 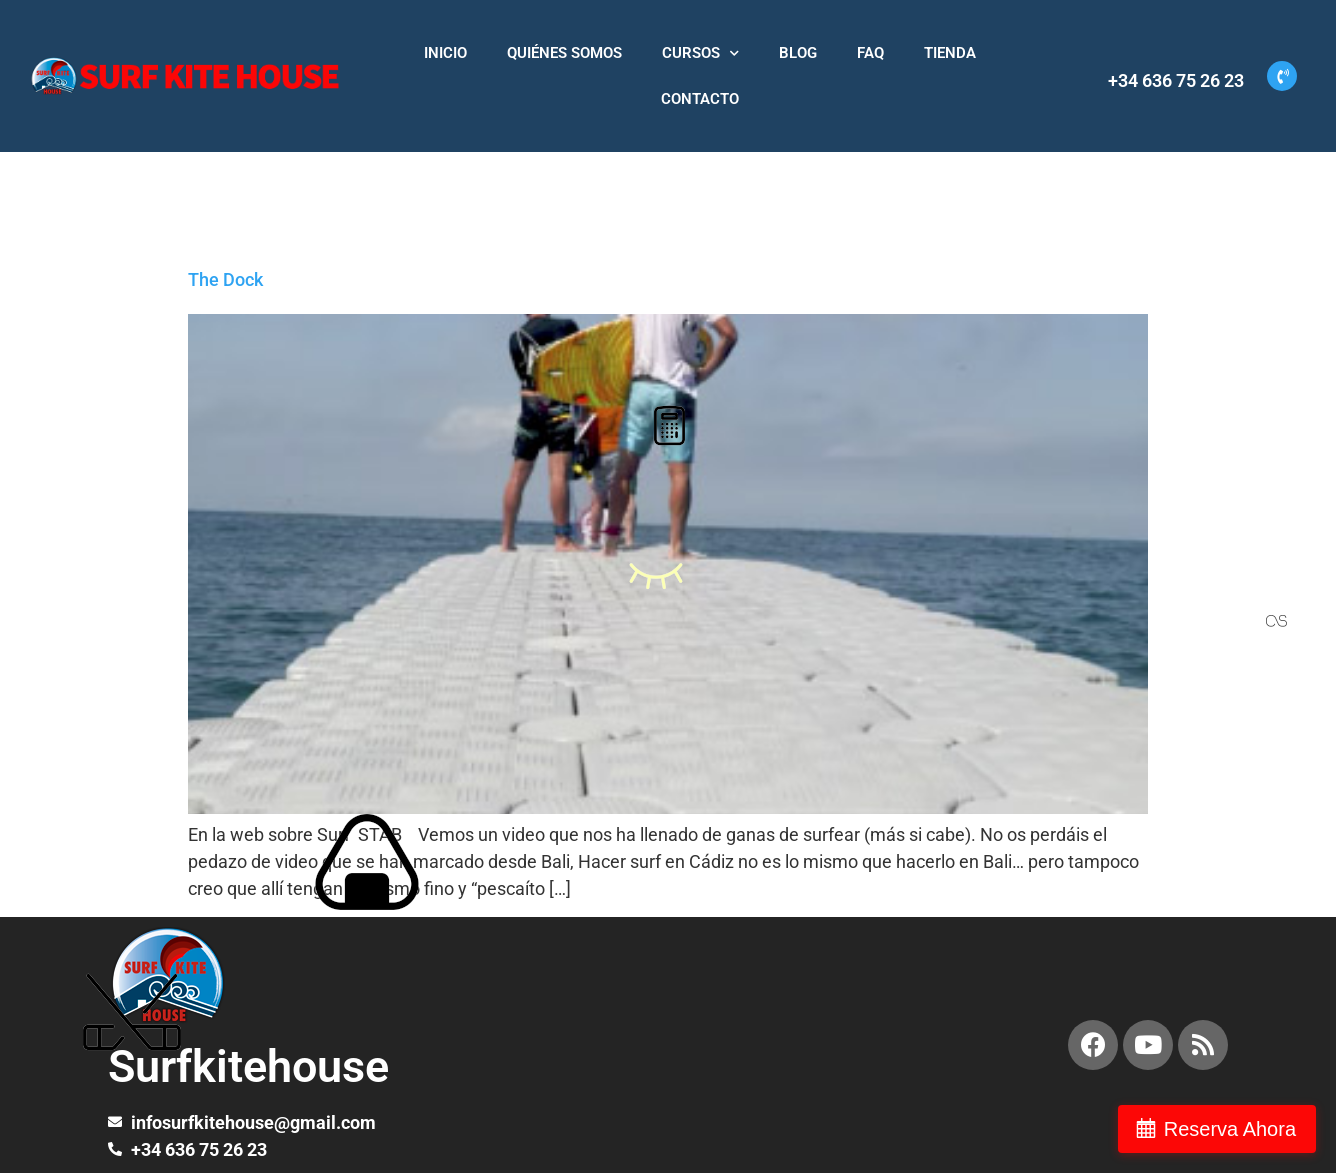 I want to click on view hockey scores or game updates, so click(x=132, y=1012).